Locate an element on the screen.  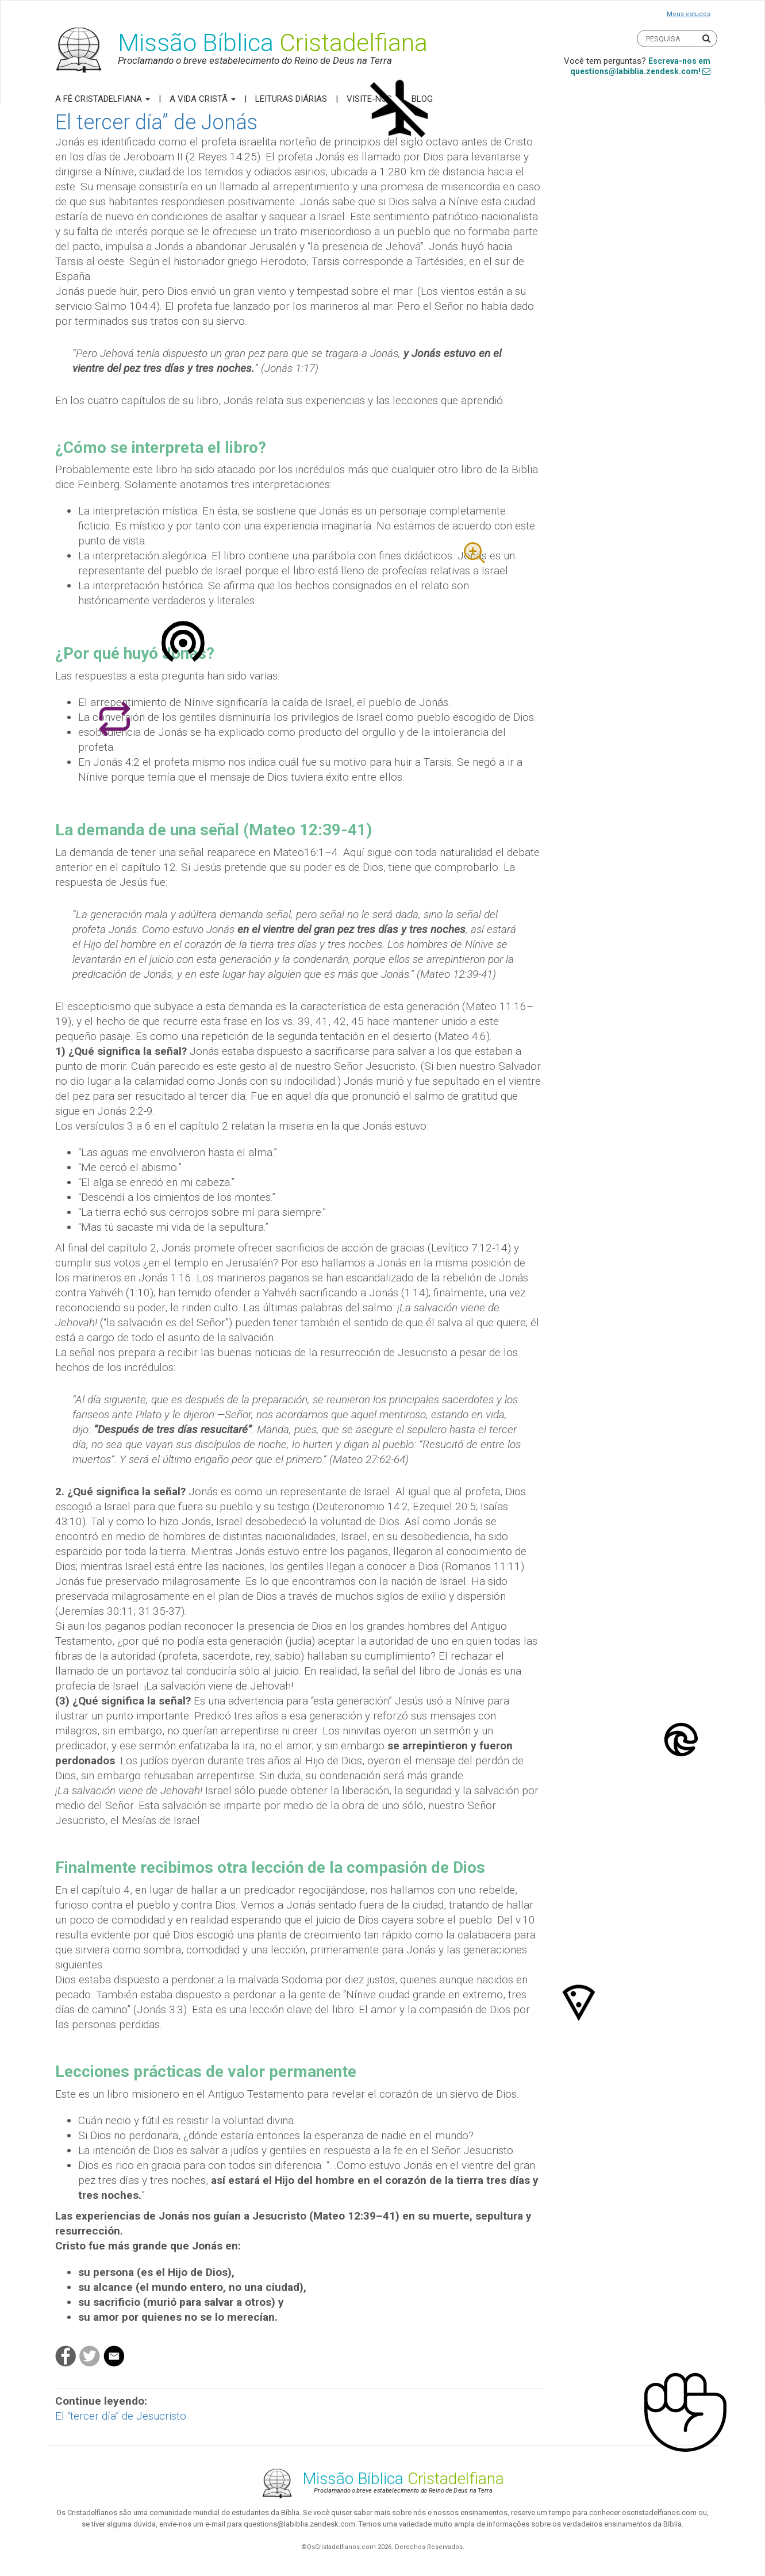
airplane mode is currently disabled is located at coordinates (399, 108).